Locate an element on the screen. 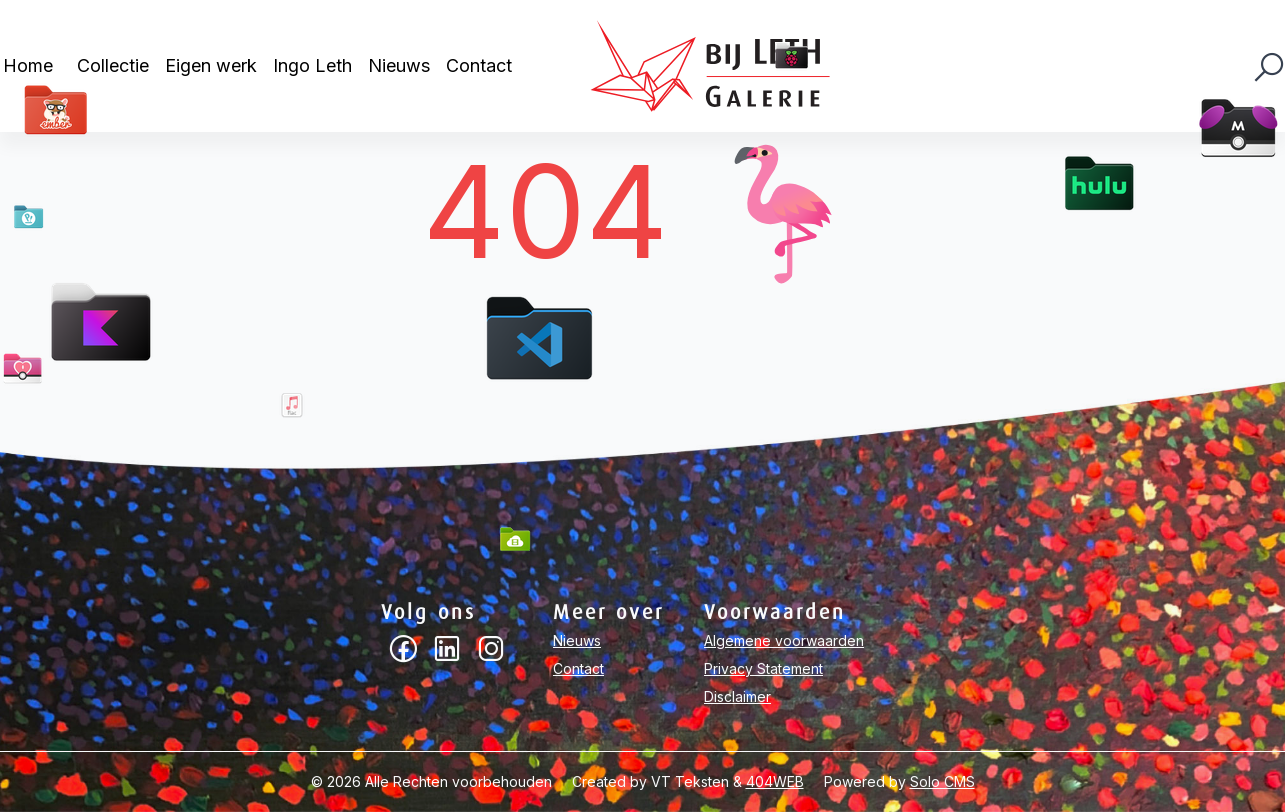 This screenshot has height=812, width=1285. open Pop!_OS system folder is located at coordinates (28, 217).